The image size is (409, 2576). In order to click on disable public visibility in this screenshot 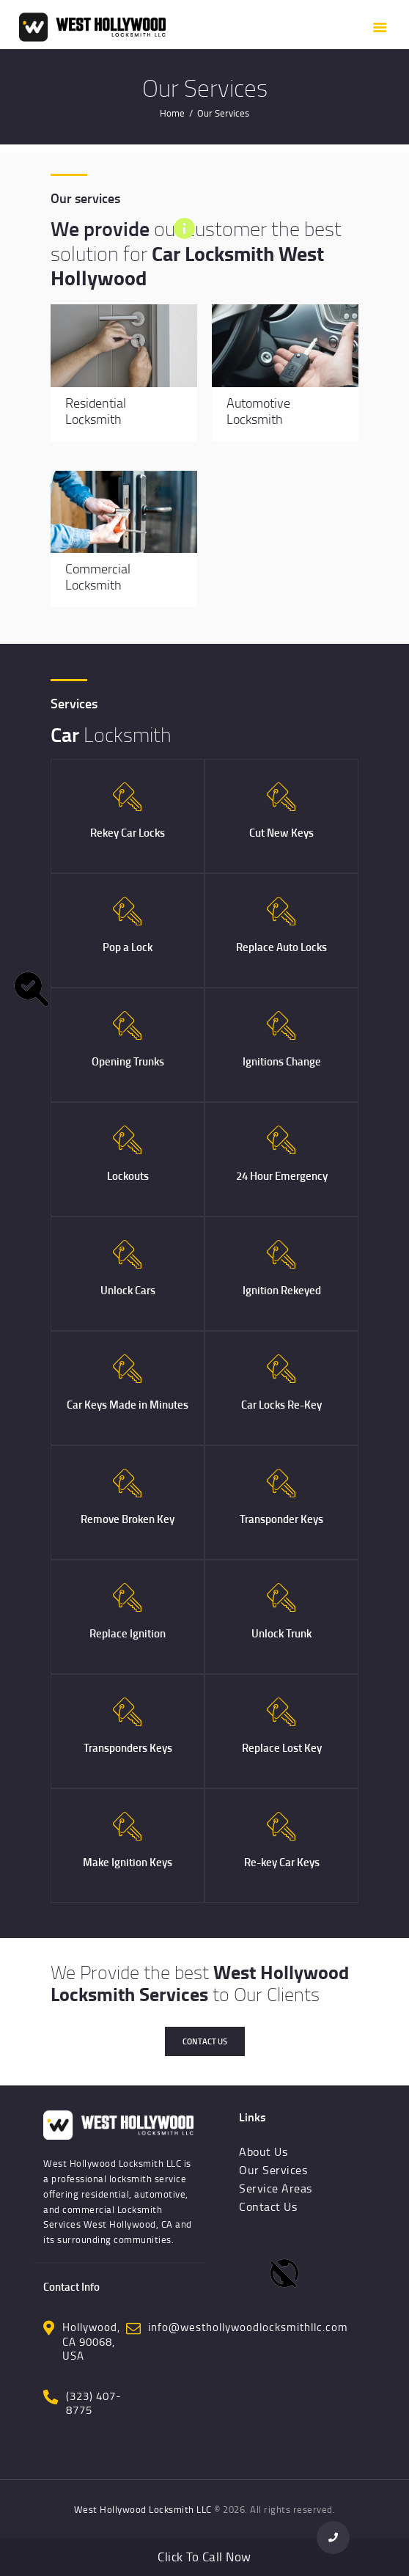, I will do `click(284, 2273)`.